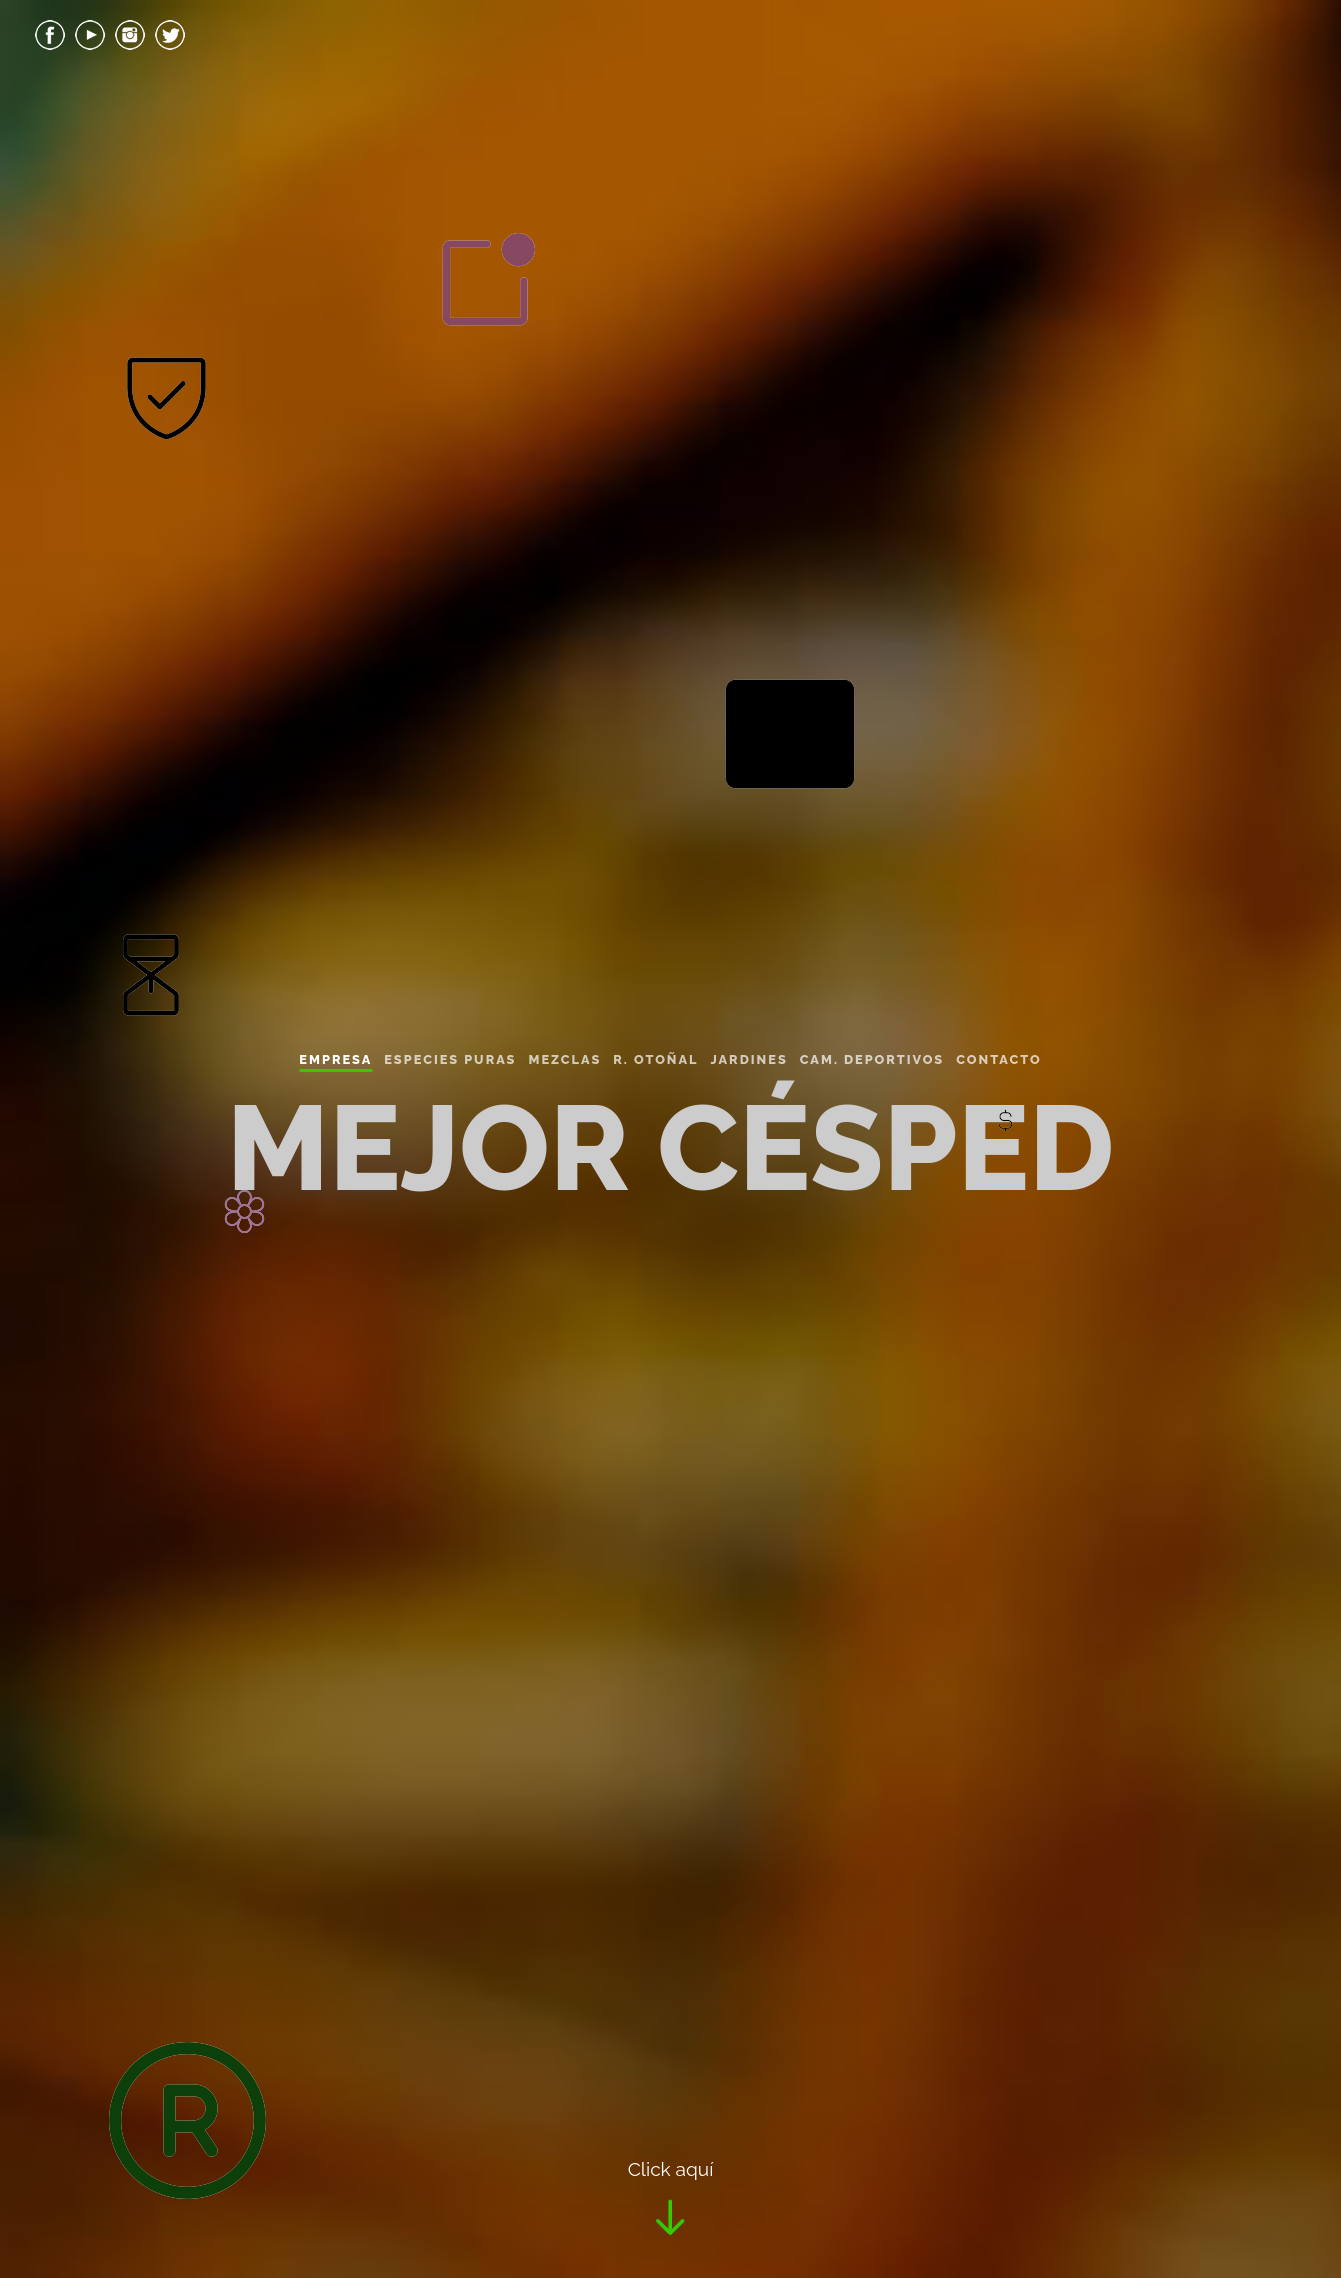 The height and width of the screenshot is (2278, 1341). What do you see at coordinates (151, 975) in the screenshot?
I see `indicates a process is in progress` at bounding box center [151, 975].